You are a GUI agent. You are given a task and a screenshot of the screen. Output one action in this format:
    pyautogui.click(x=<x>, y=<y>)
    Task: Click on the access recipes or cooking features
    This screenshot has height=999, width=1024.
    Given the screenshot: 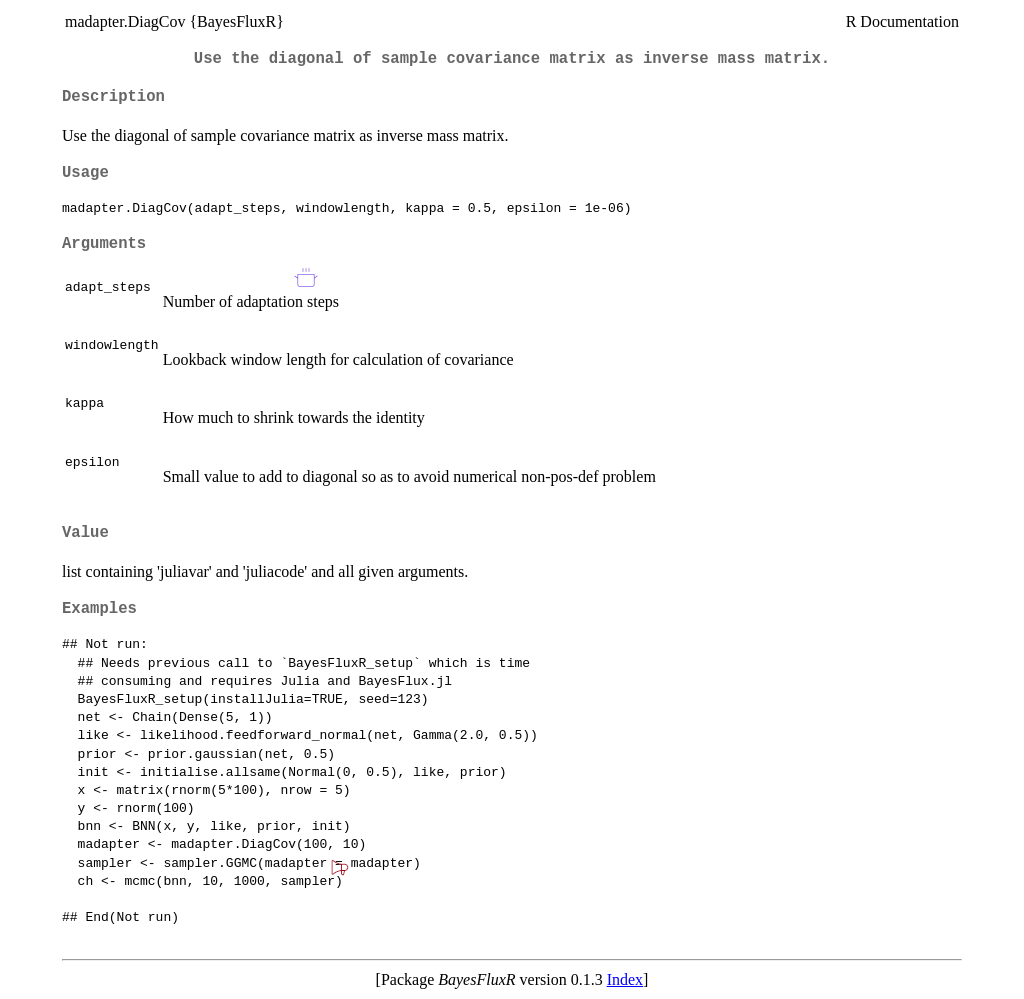 What is the action you would take?
    pyautogui.click(x=306, y=279)
    